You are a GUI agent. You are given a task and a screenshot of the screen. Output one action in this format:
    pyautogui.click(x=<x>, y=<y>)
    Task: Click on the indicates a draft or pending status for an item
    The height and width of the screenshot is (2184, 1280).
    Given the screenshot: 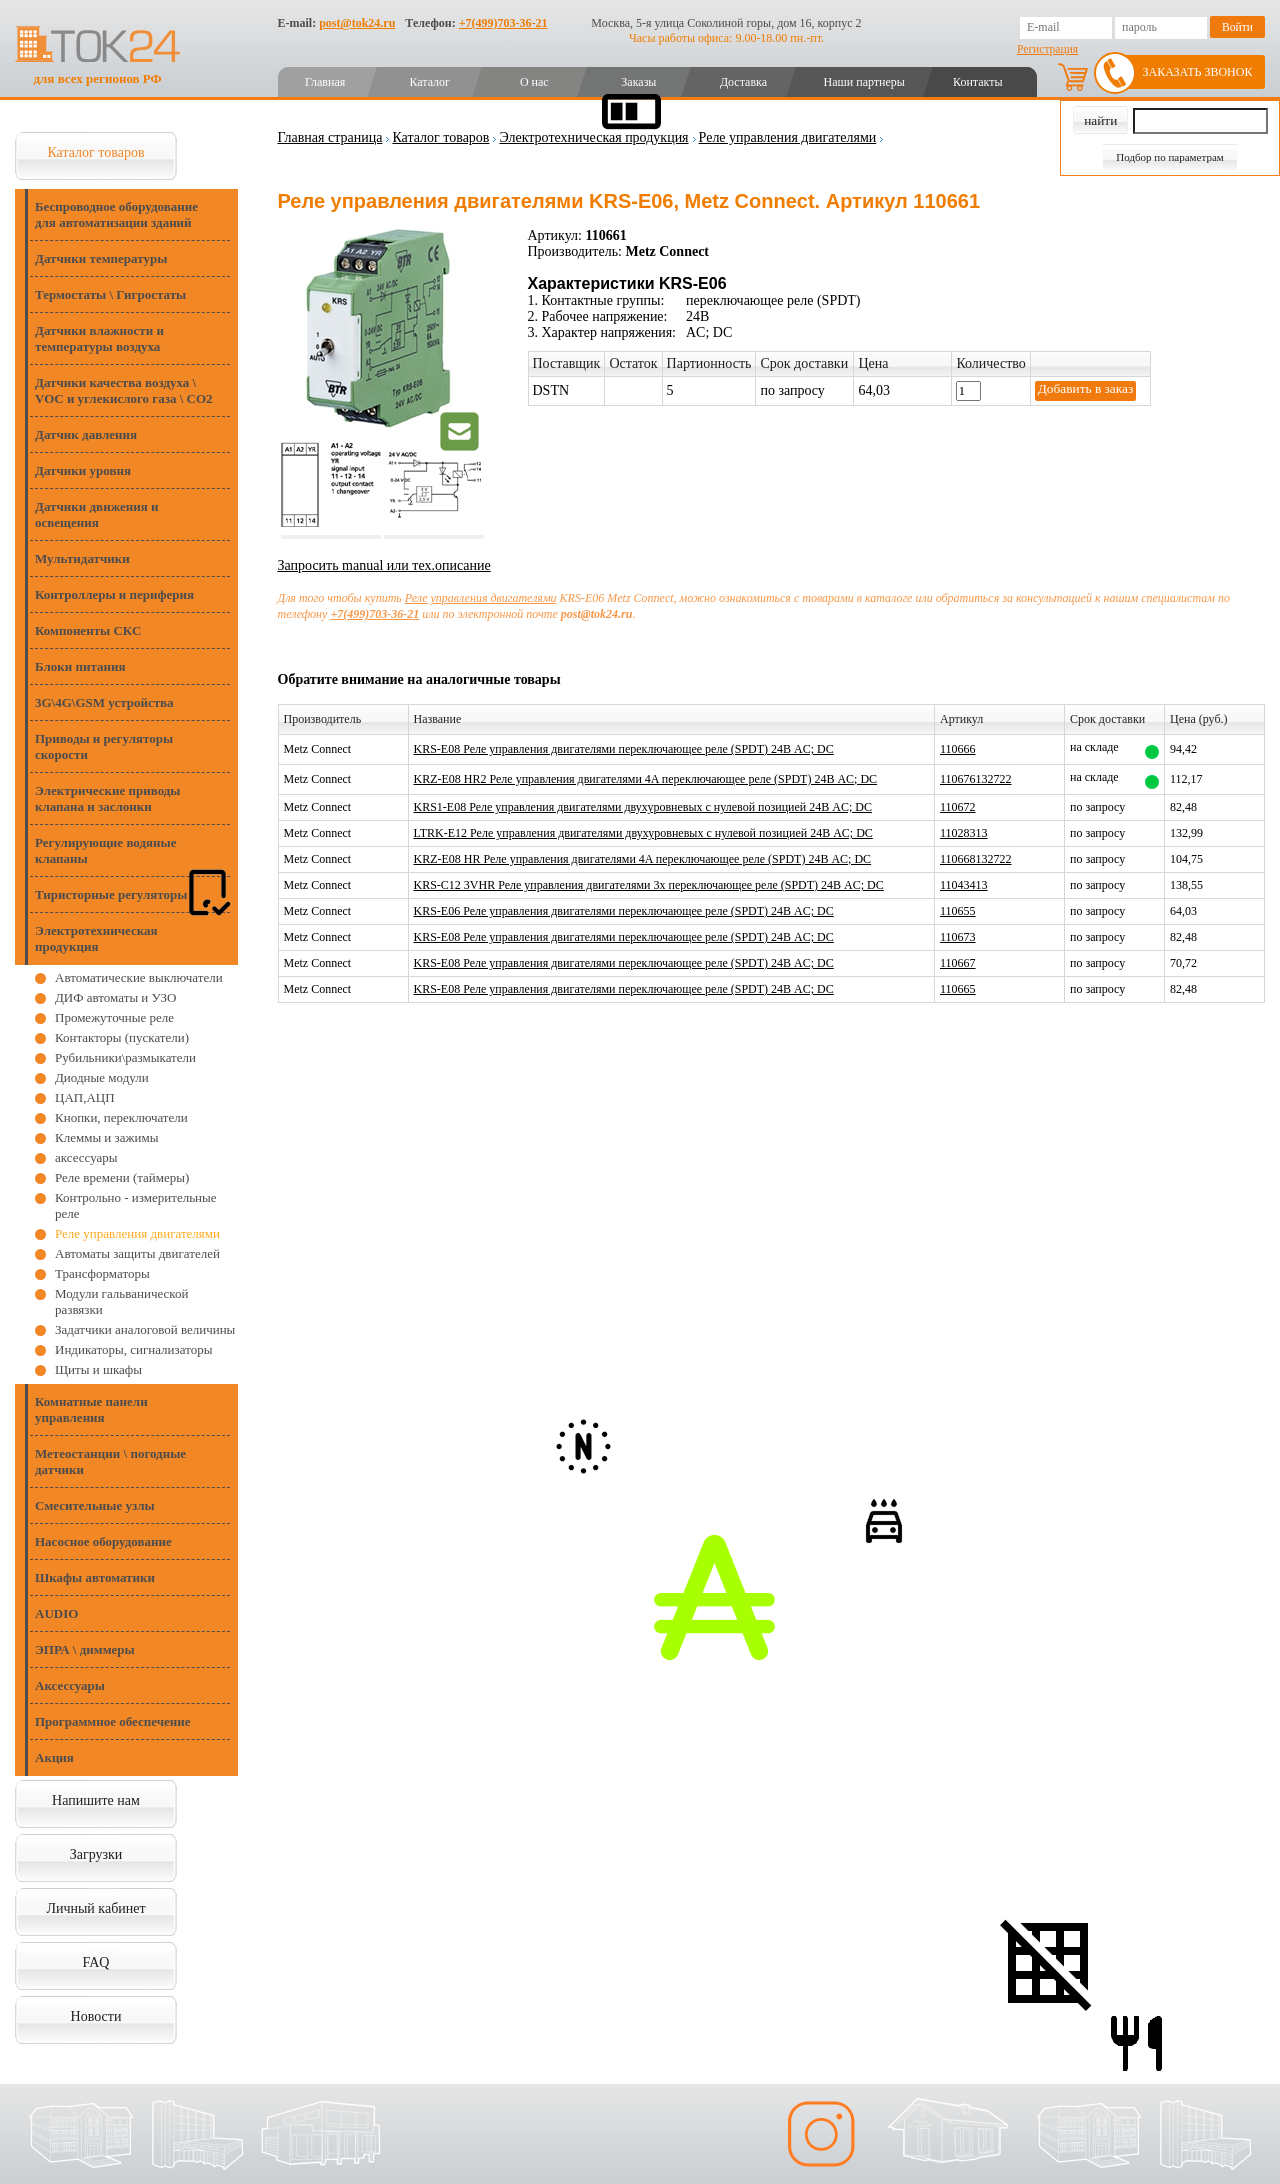 What is the action you would take?
    pyautogui.click(x=583, y=1446)
    